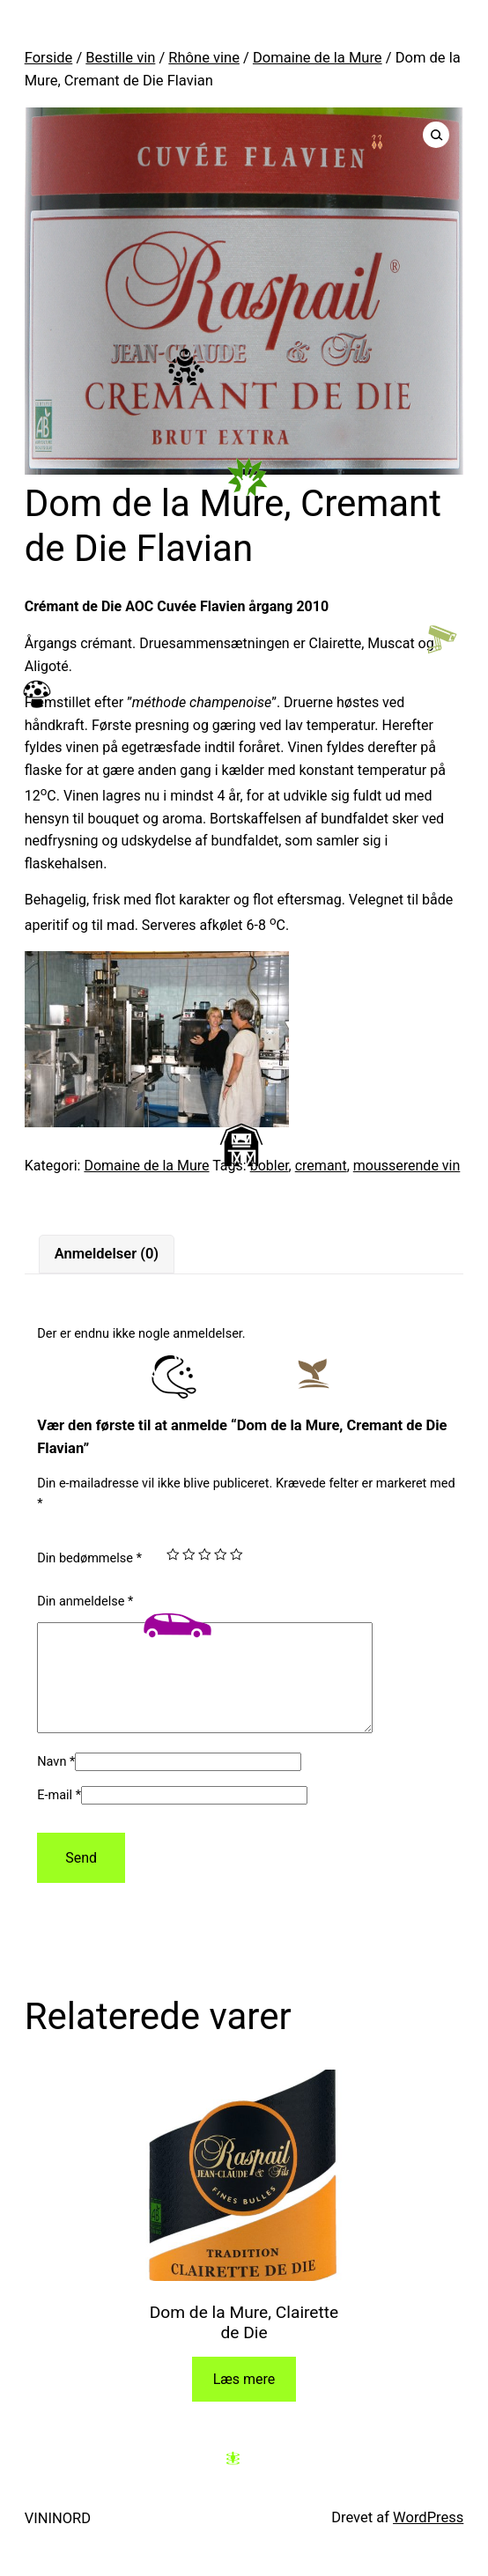 The image size is (488, 2576). Describe the element at coordinates (37, 694) in the screenshot. I see `power-up or bonus item in a game` at that location.